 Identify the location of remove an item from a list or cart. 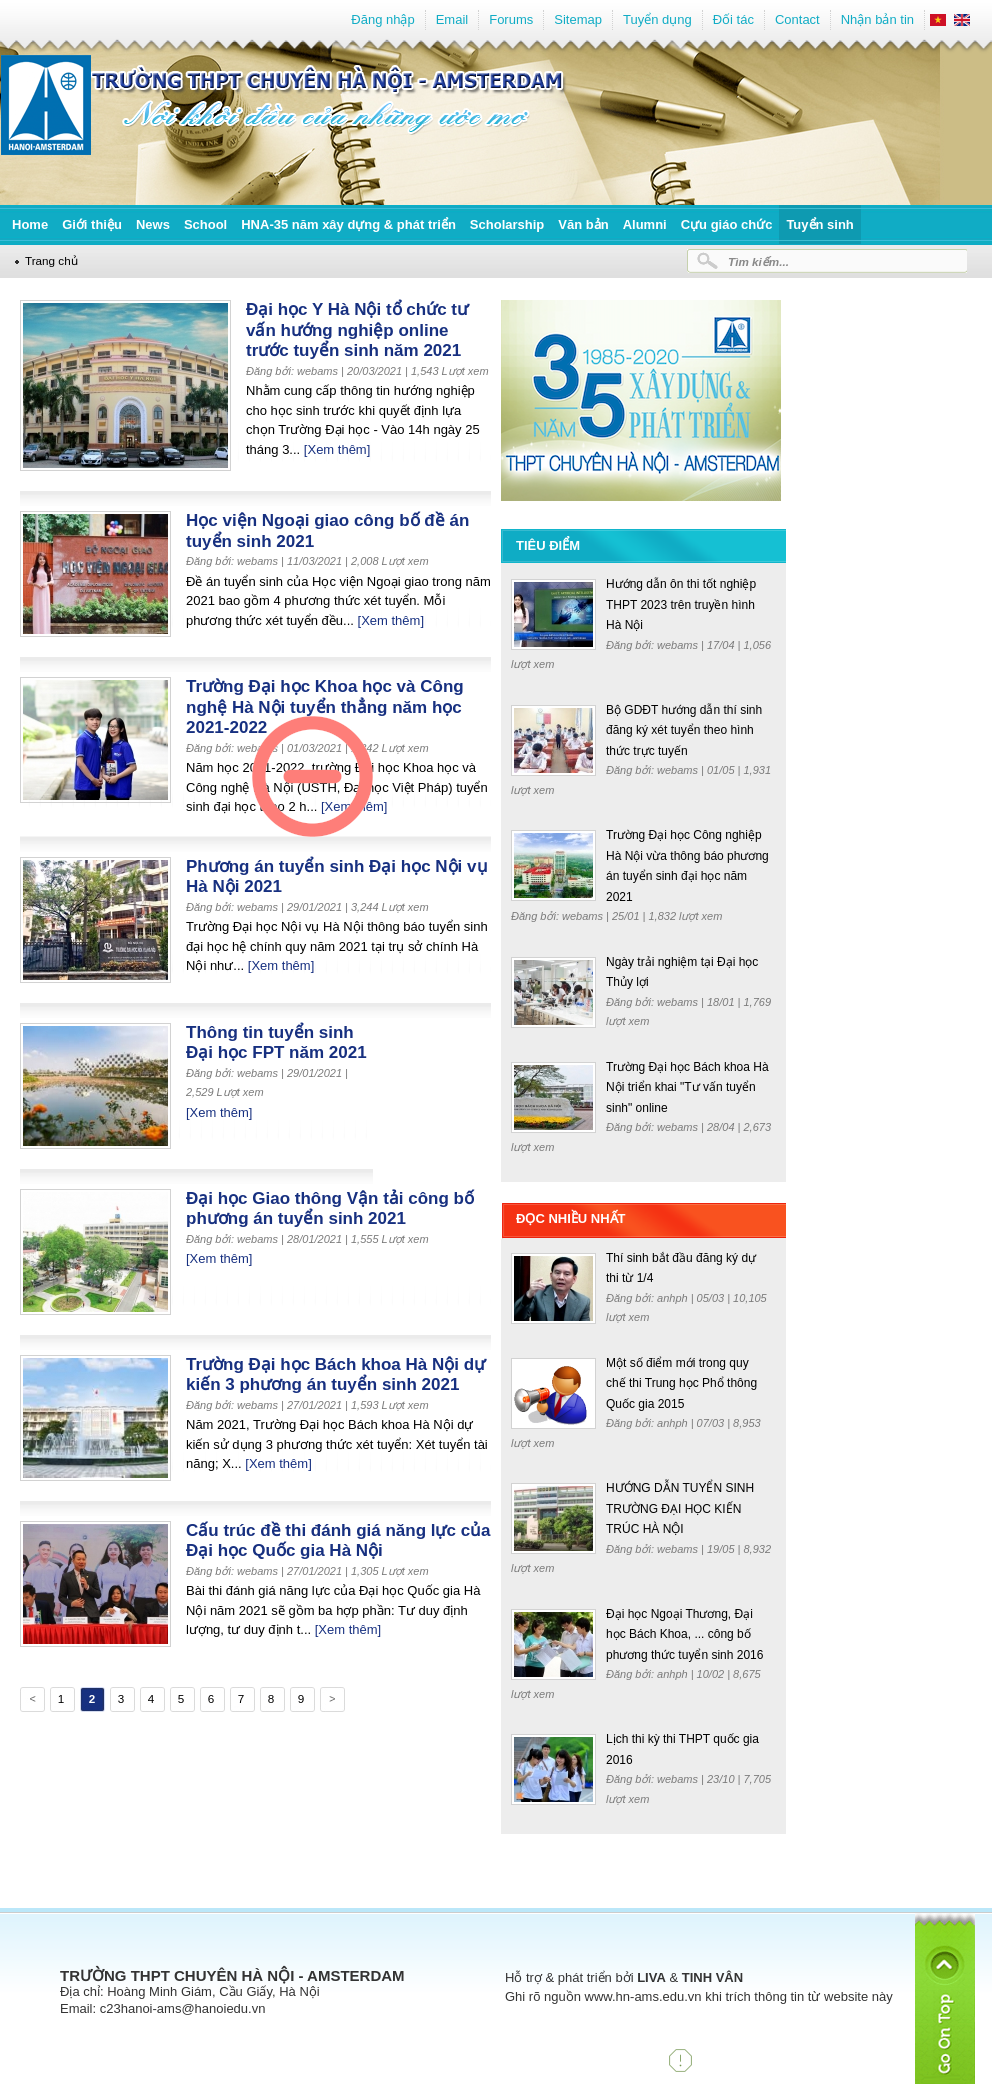
(312, 776).